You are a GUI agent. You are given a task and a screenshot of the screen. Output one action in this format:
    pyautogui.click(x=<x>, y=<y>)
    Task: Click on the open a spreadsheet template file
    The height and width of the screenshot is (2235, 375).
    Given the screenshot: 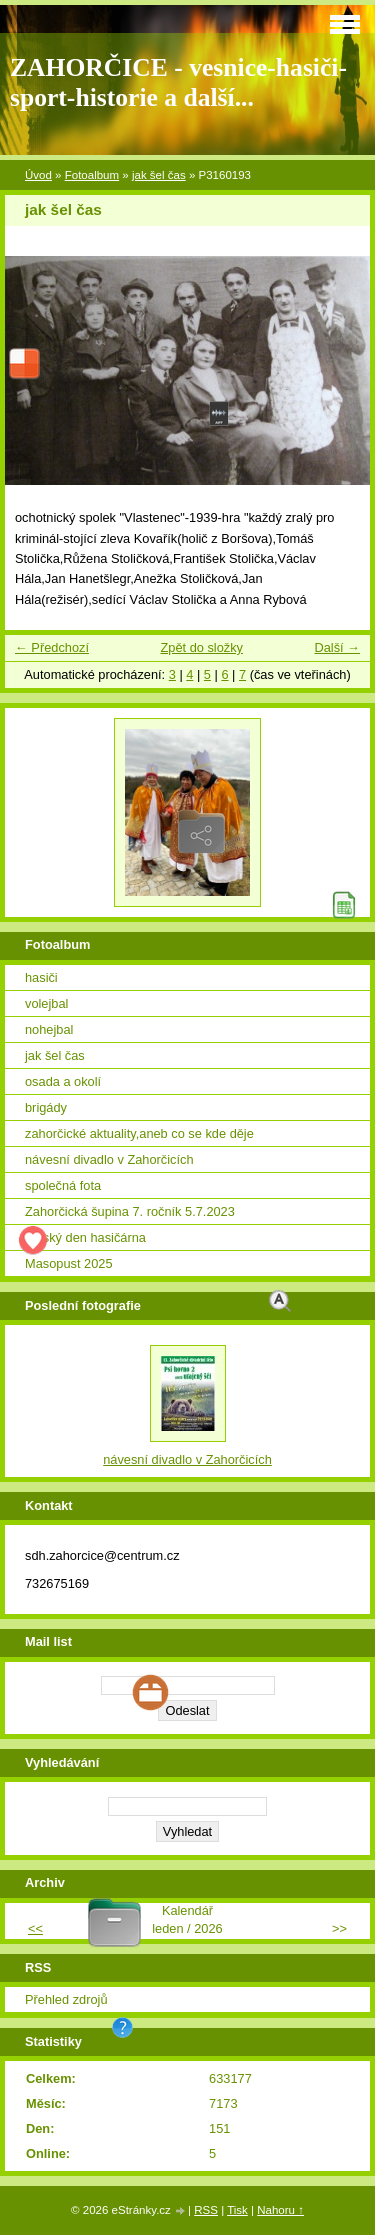 What is the action you would take?
    pyautogui.click(x=344, y=905)
    